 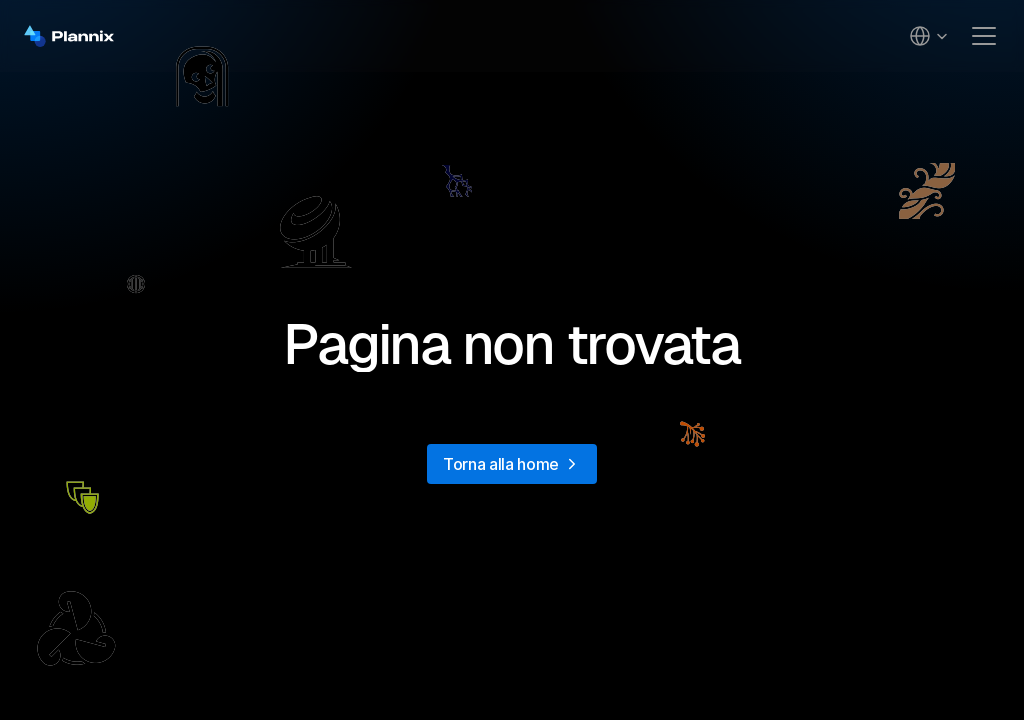 What do you see at coordinates (692, 433) in the screenshot?
I see `elderberry ingredient or crafting material` at bounding box center [692, 433].